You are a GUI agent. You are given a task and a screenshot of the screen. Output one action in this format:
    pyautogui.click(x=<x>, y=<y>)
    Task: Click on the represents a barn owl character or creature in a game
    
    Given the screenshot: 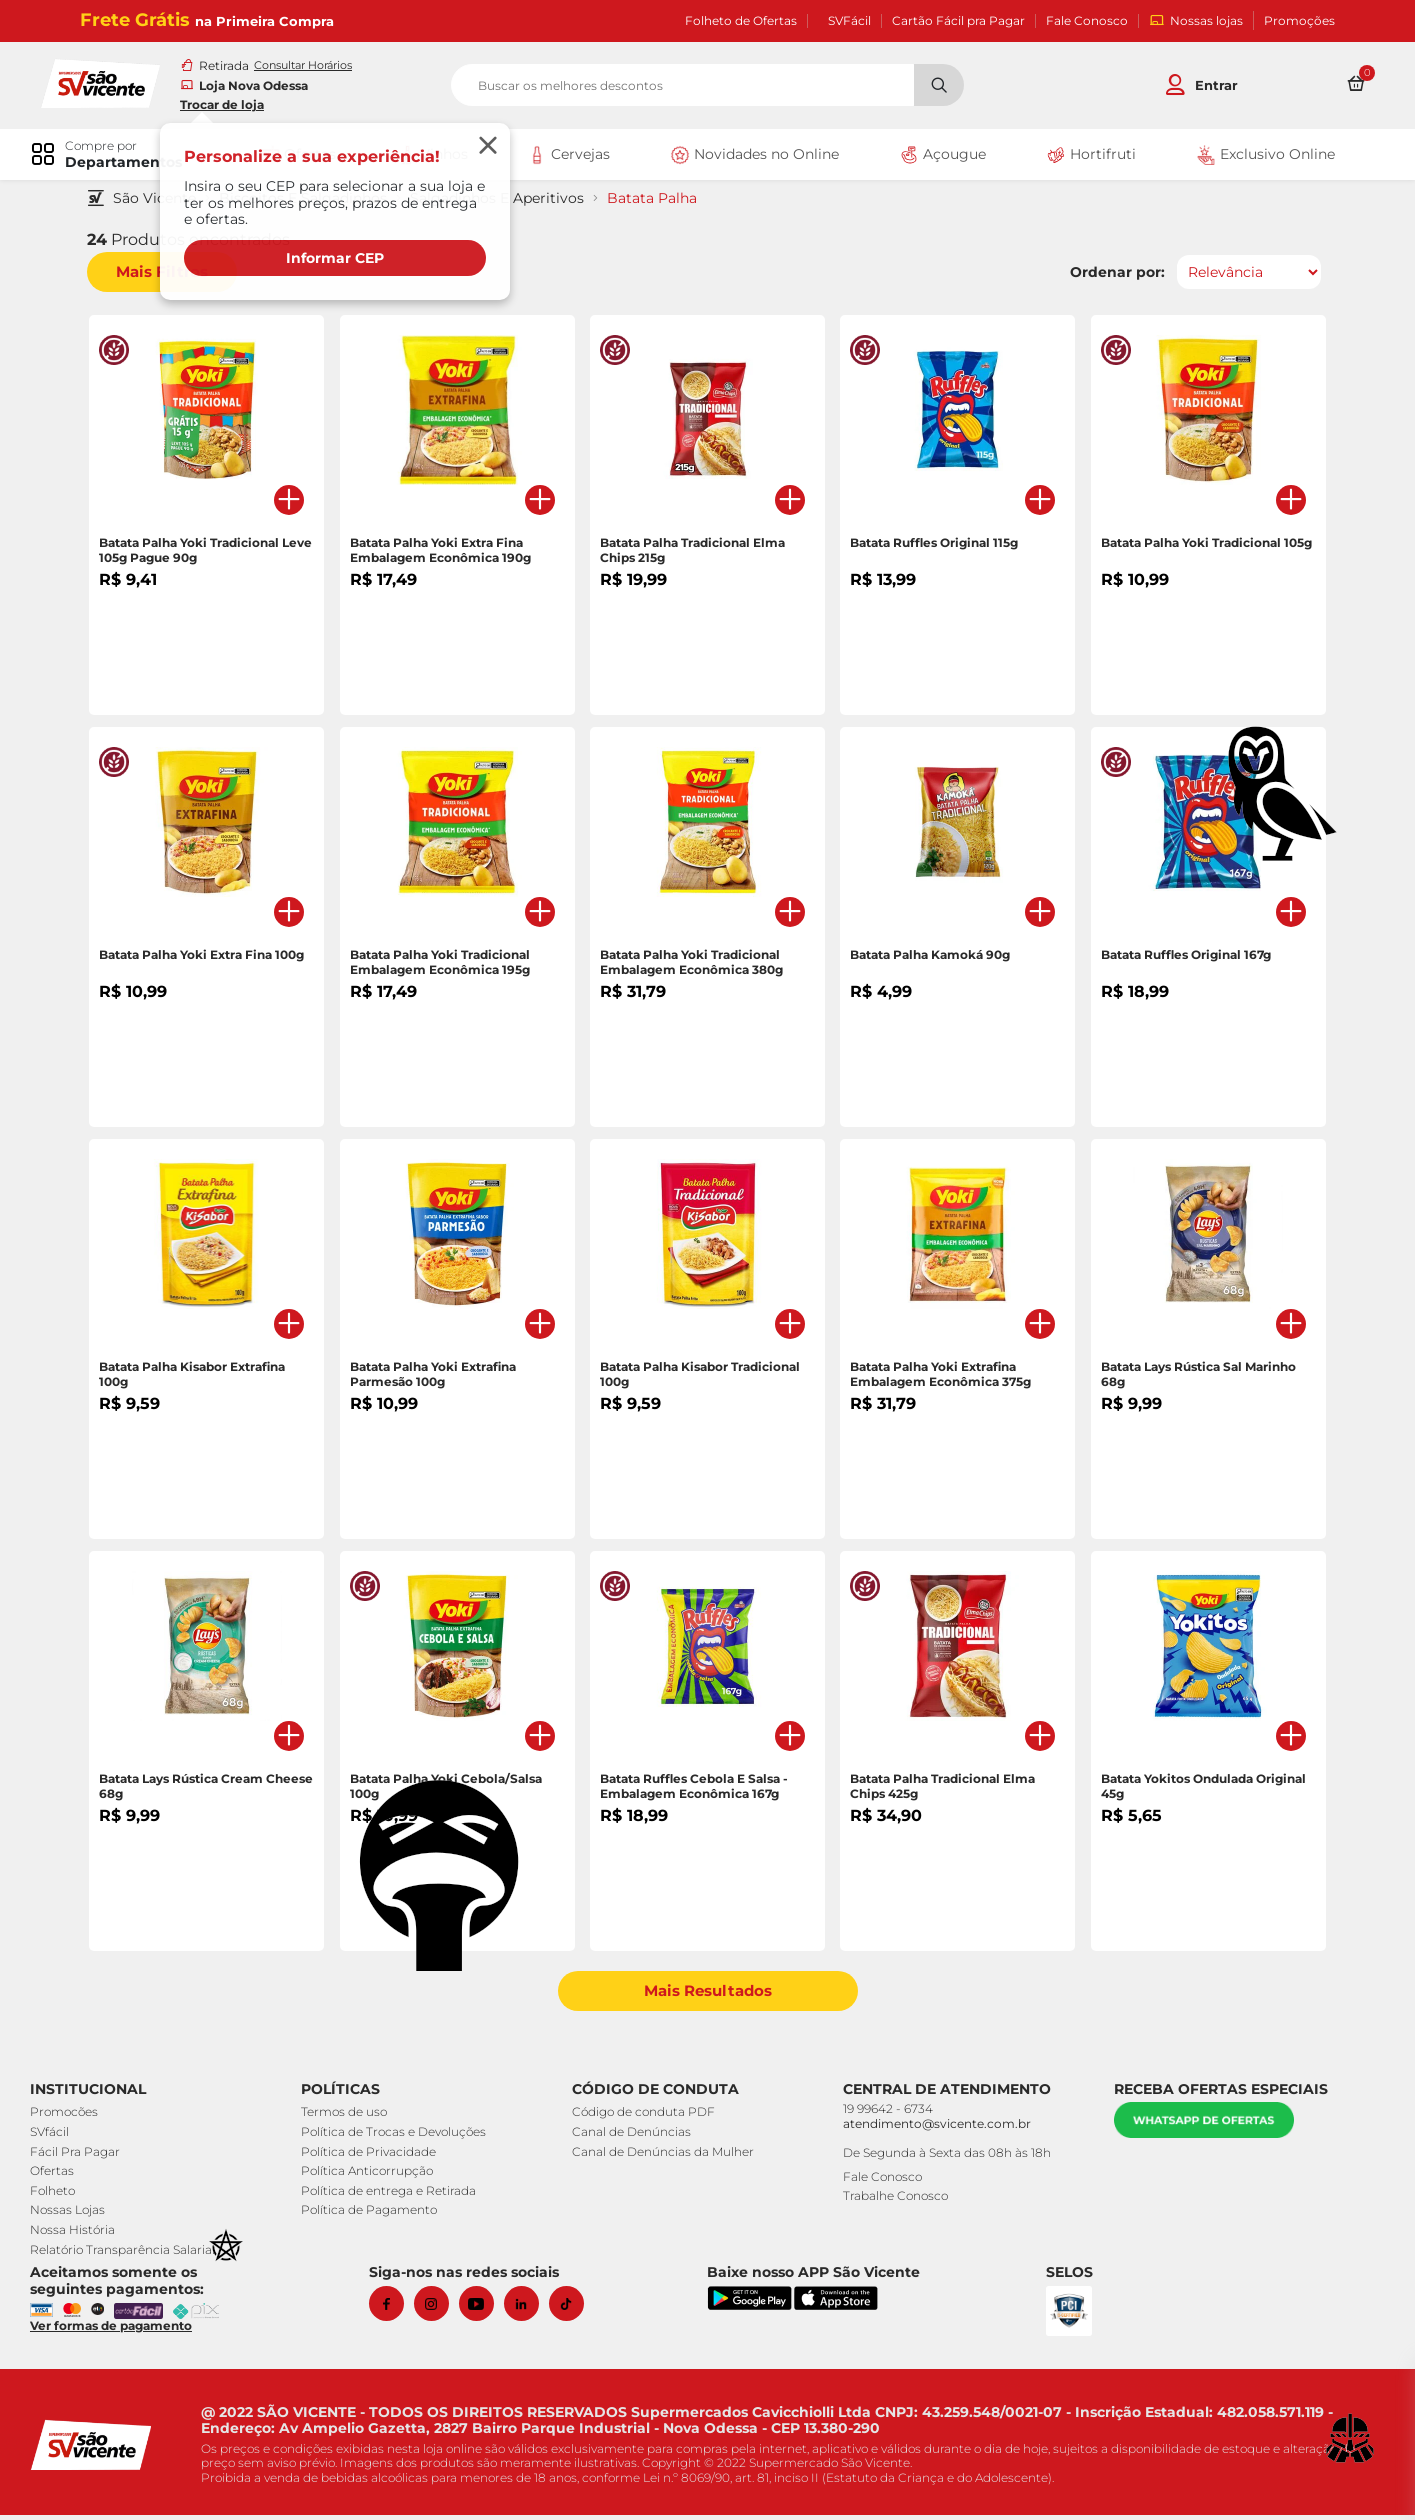 What is the action you would take?
    pyautogui.click(x=1282, y=792)
    